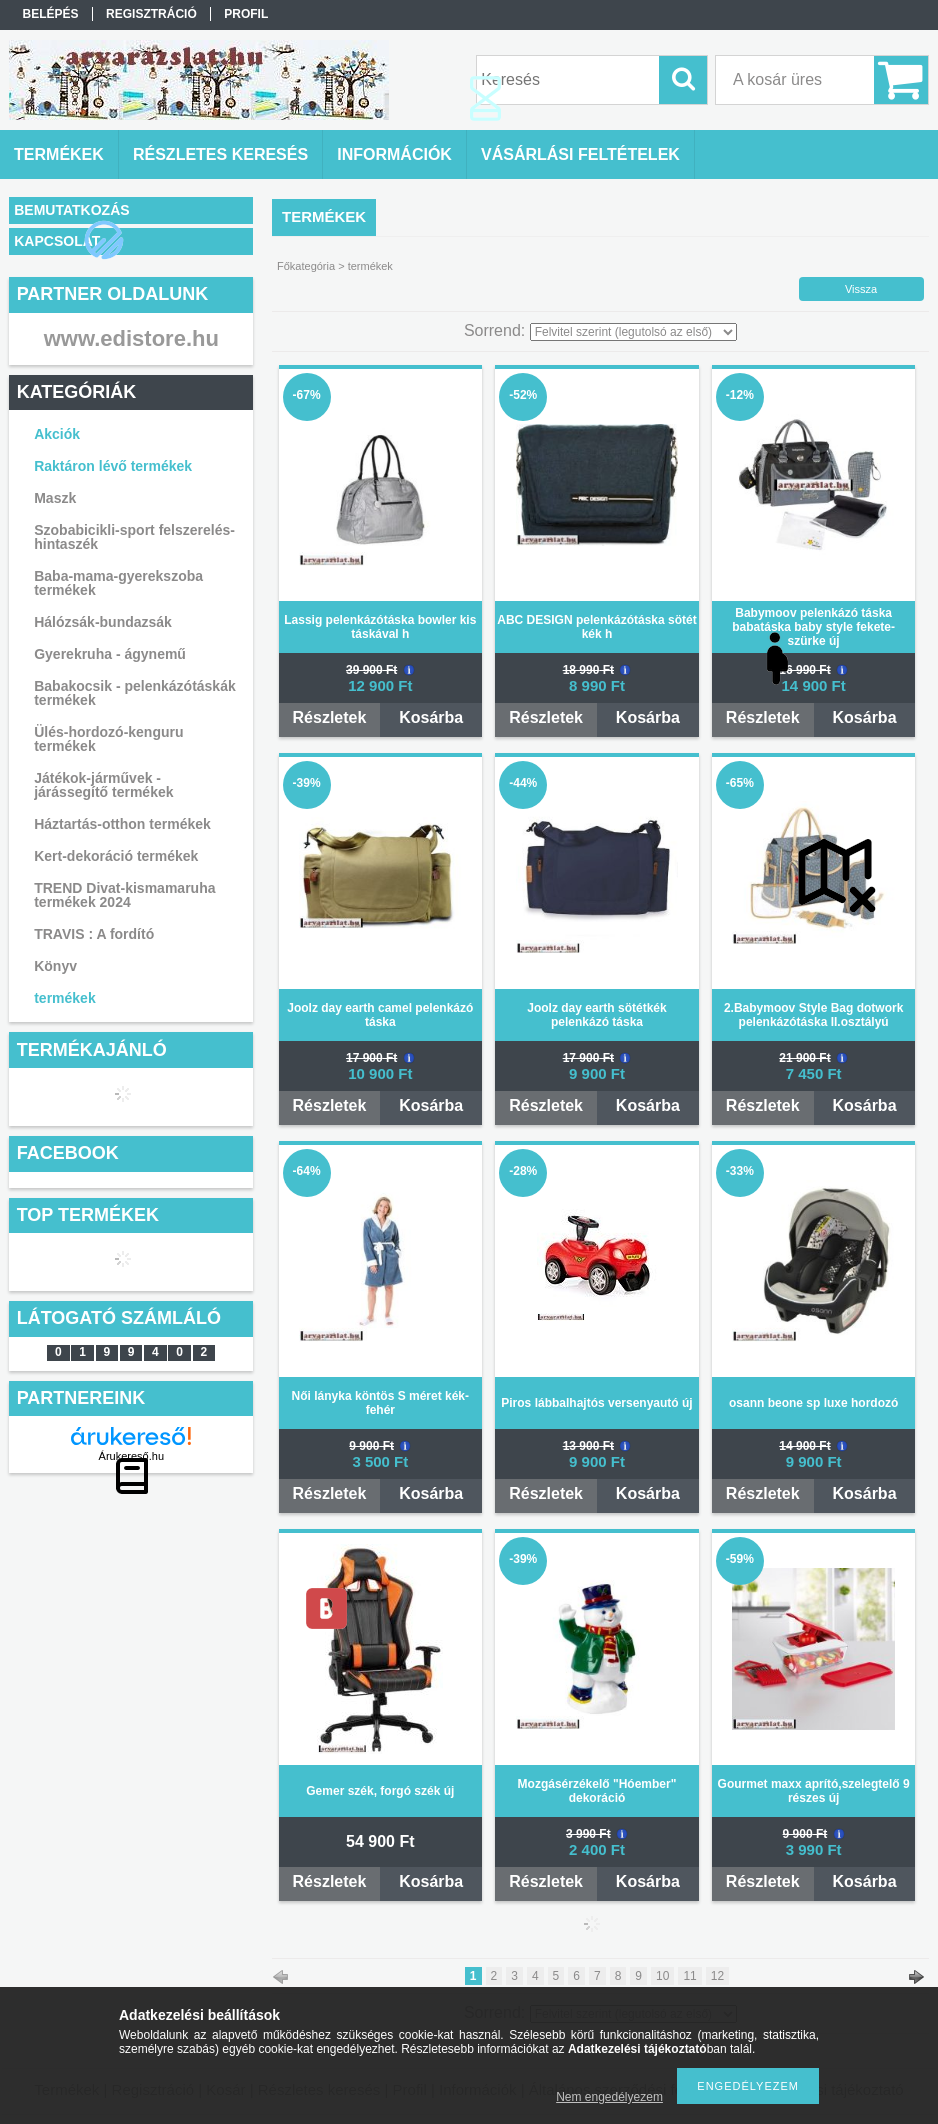 This screenshot has height=2124, width=938. I want to click on planetscale database platform logo, so click(104, 240).